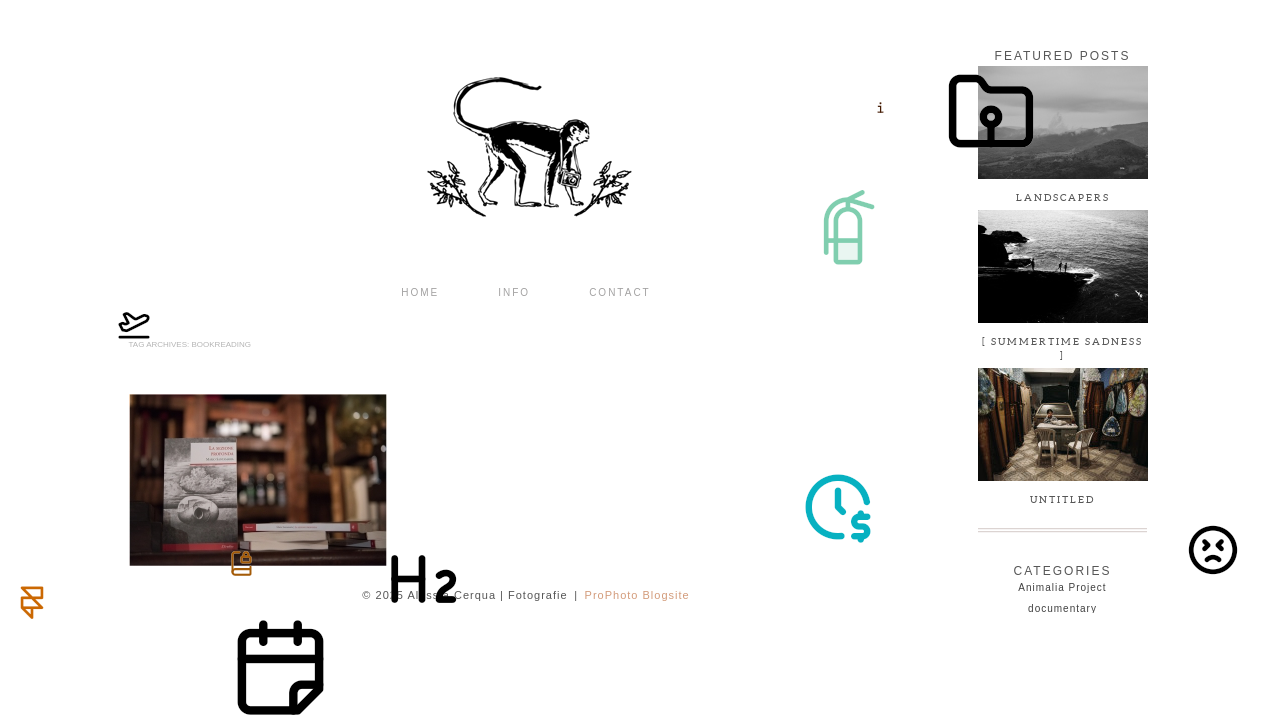 The height and width of the screenshot is (720, 1280). I want to click on view hourly rate or time-based pricing, so click(838, 507).